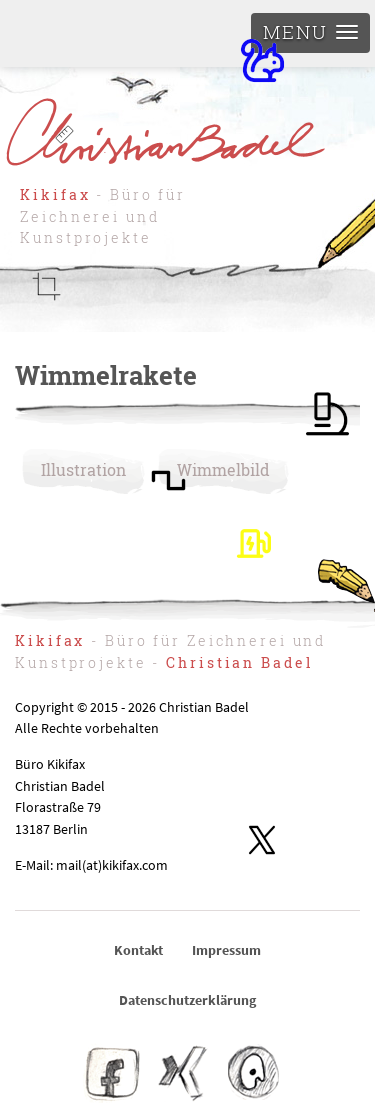 This screenshot has width=375, height=1103. I want to click on share to X (formerly Twitter), so click(262, 840).